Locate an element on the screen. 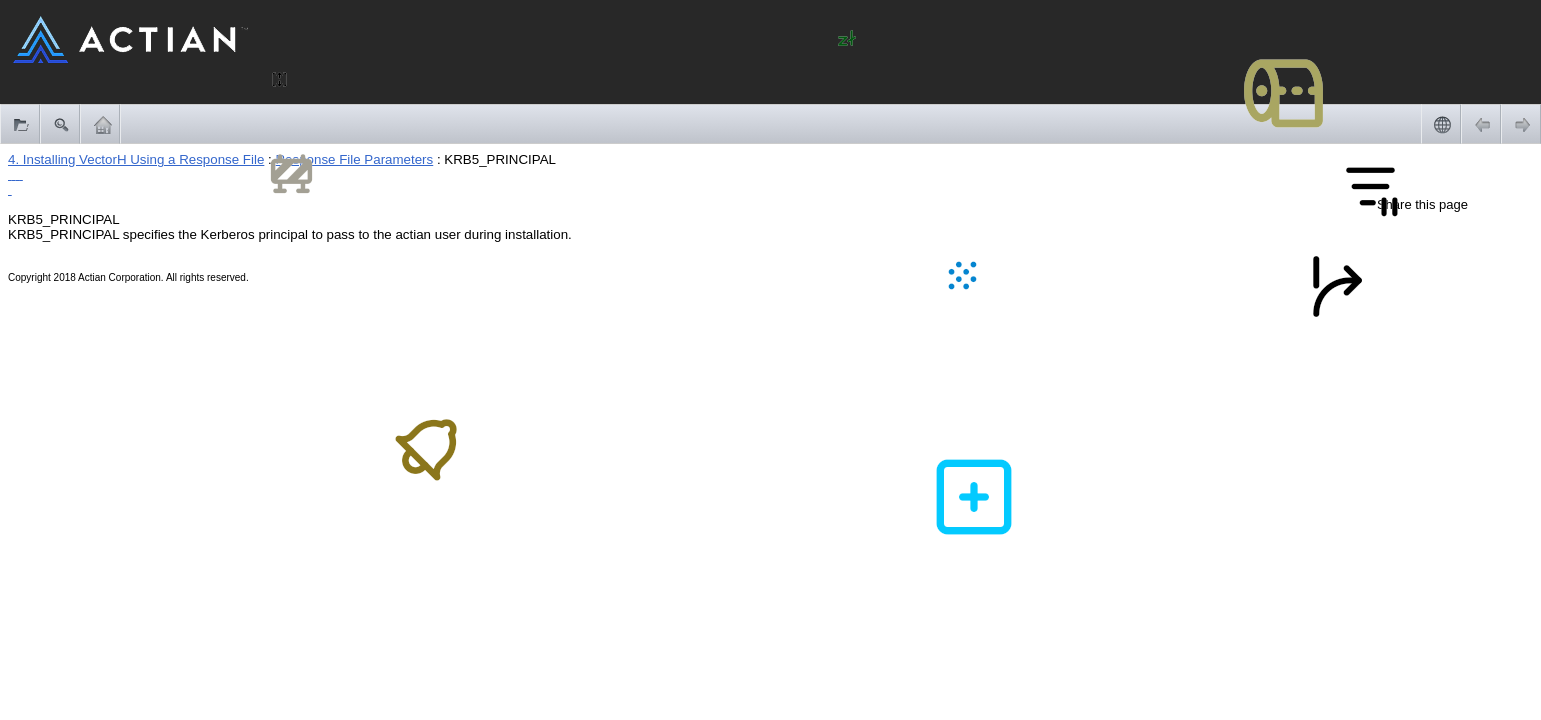 The width and height of the screenshot is (1541, 720). indicates restroom or bathroom location is located at coordinates (1283, 93).